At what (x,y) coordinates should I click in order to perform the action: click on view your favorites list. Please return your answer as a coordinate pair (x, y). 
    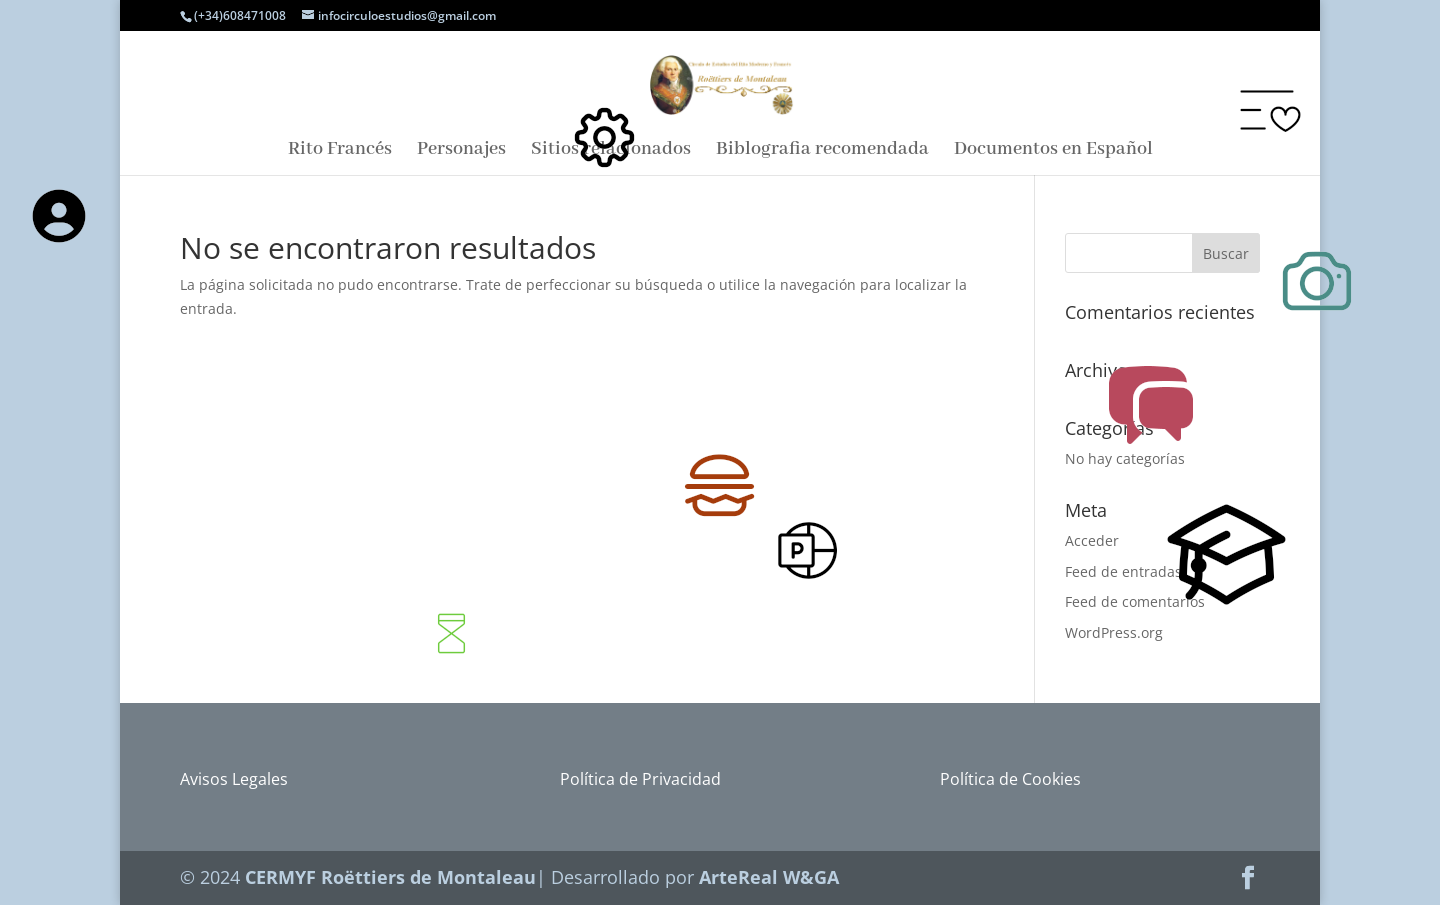
    Looking at the image, I should click on (1267, 110).